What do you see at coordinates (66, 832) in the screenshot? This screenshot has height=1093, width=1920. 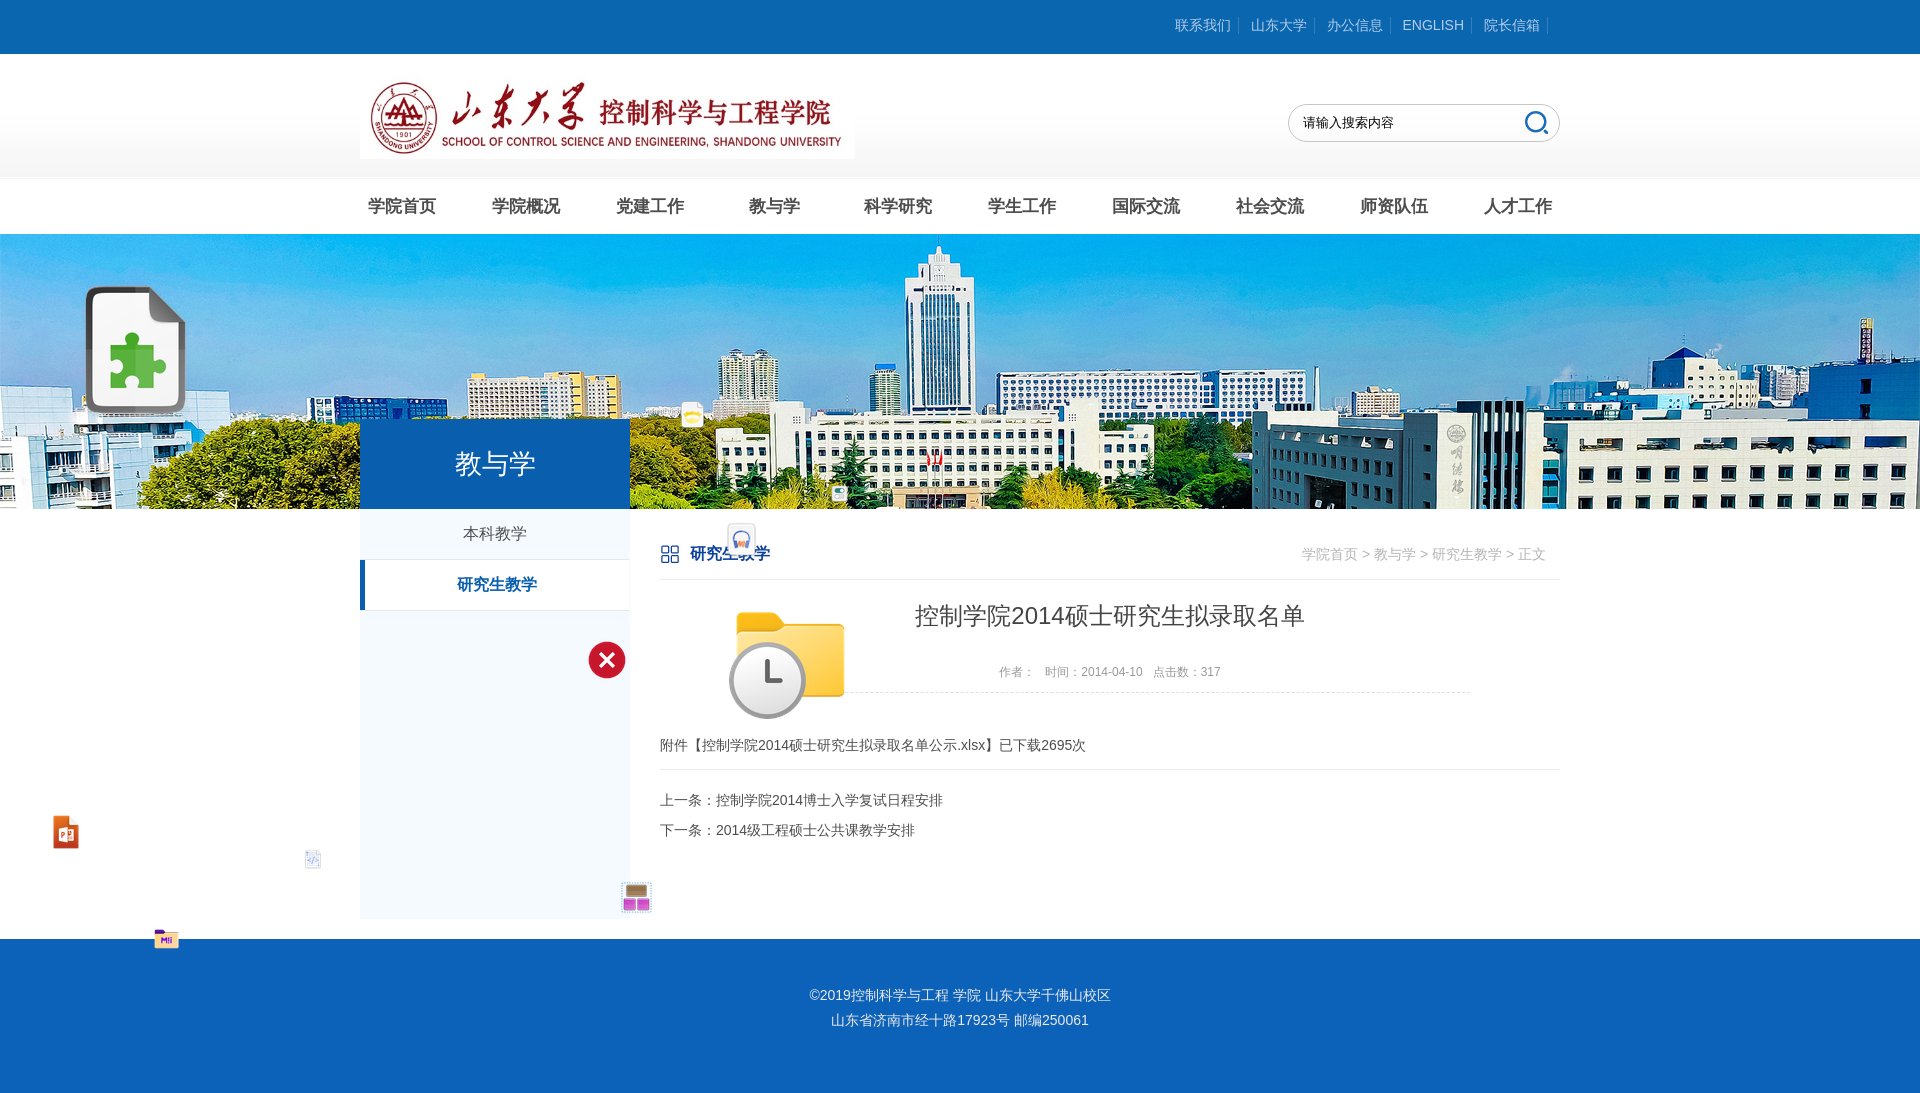 I see `powerpoint template file with macros enabled` at bounding box center [66, 832].